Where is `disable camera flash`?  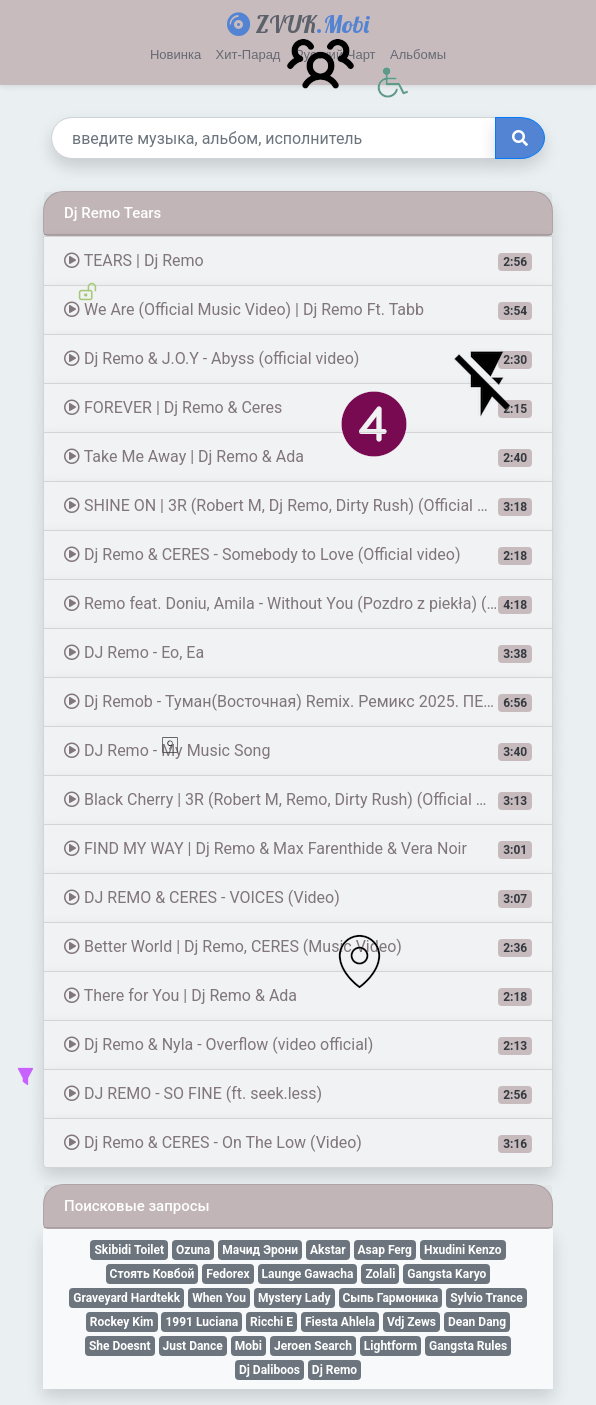 disable camera flash is located at coordinates (487, 384).